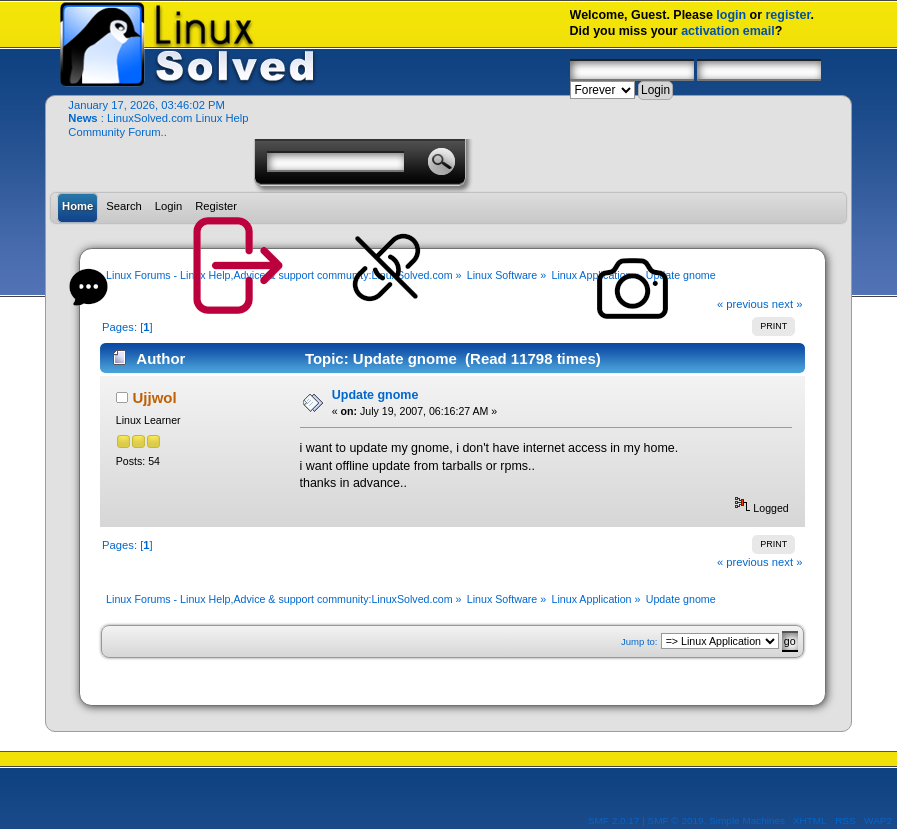 The image size is (897, 829). What do you see at coordinates (632, 288) in the screenshot?
I see `take a photo` at bounding box center [632, 288].